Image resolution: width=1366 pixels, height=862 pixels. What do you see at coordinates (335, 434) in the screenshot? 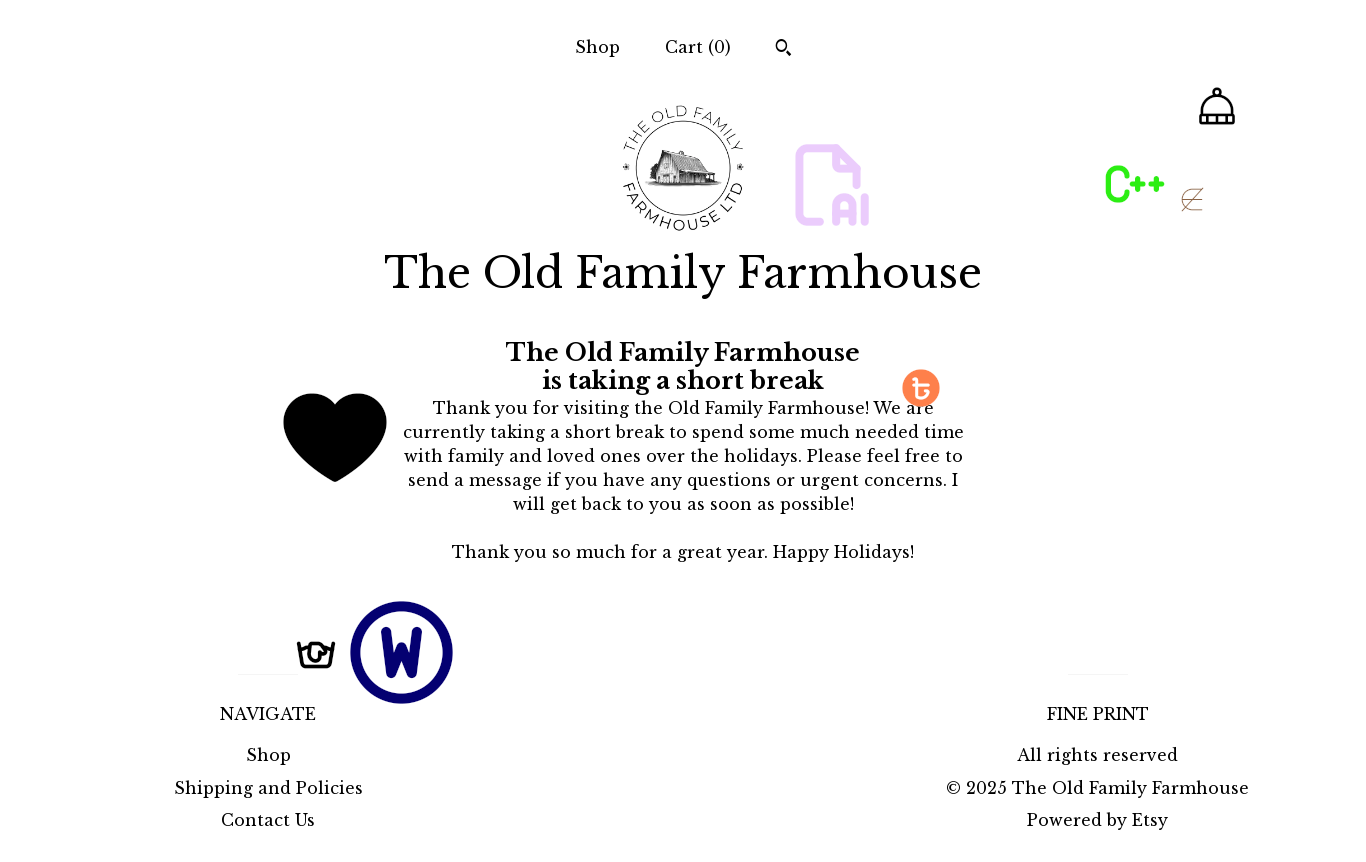
I see `add to favorites` at bounding box center [335, 434].